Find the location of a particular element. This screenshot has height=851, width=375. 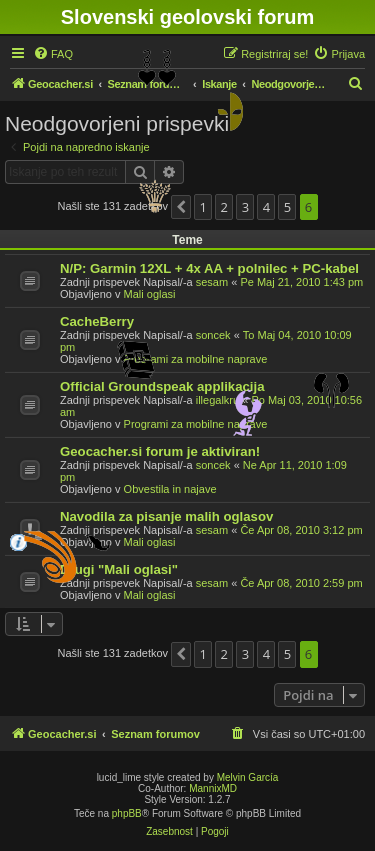

access hidden or locked content is located at coordinates (136, 360).